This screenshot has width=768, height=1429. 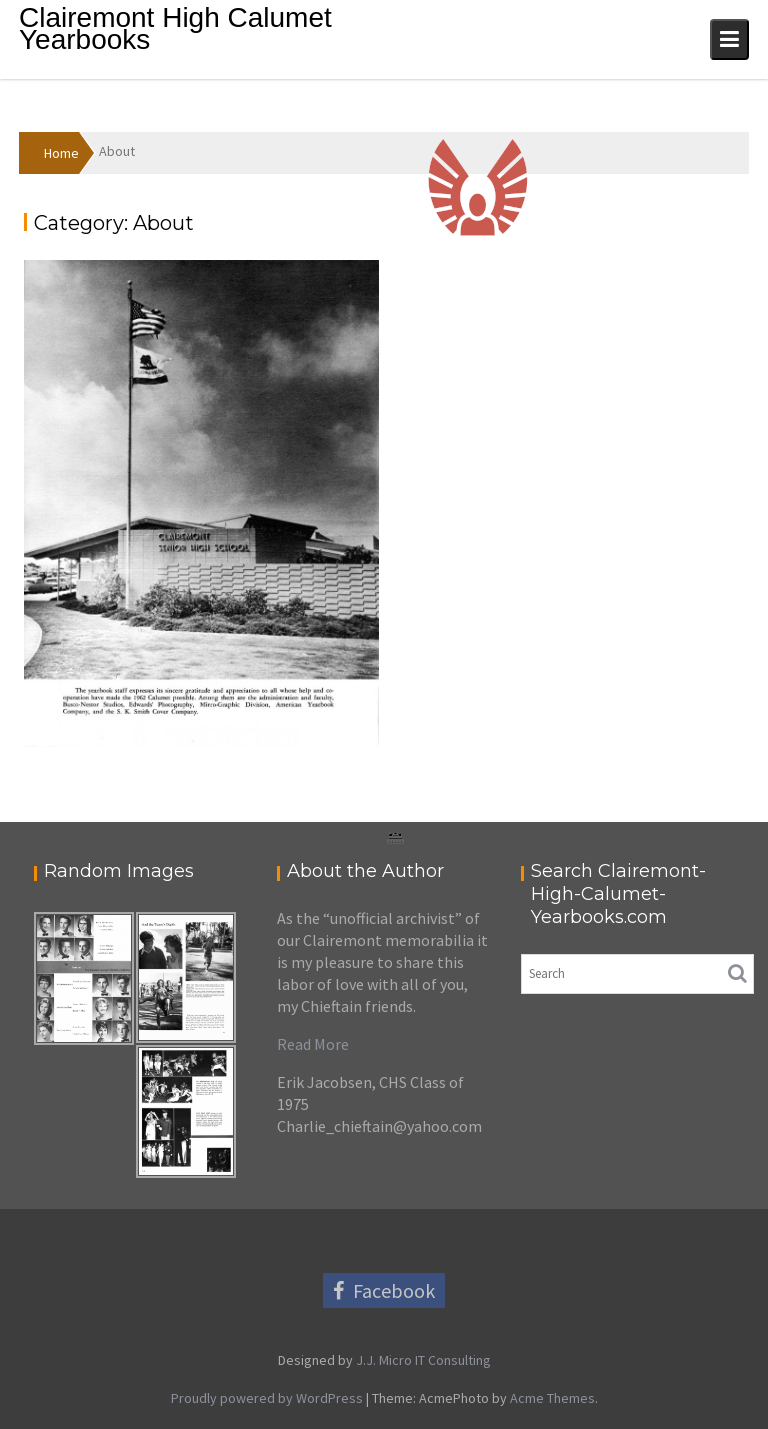 I want to click on view viking longhouse building, so click(x=395, y=836).